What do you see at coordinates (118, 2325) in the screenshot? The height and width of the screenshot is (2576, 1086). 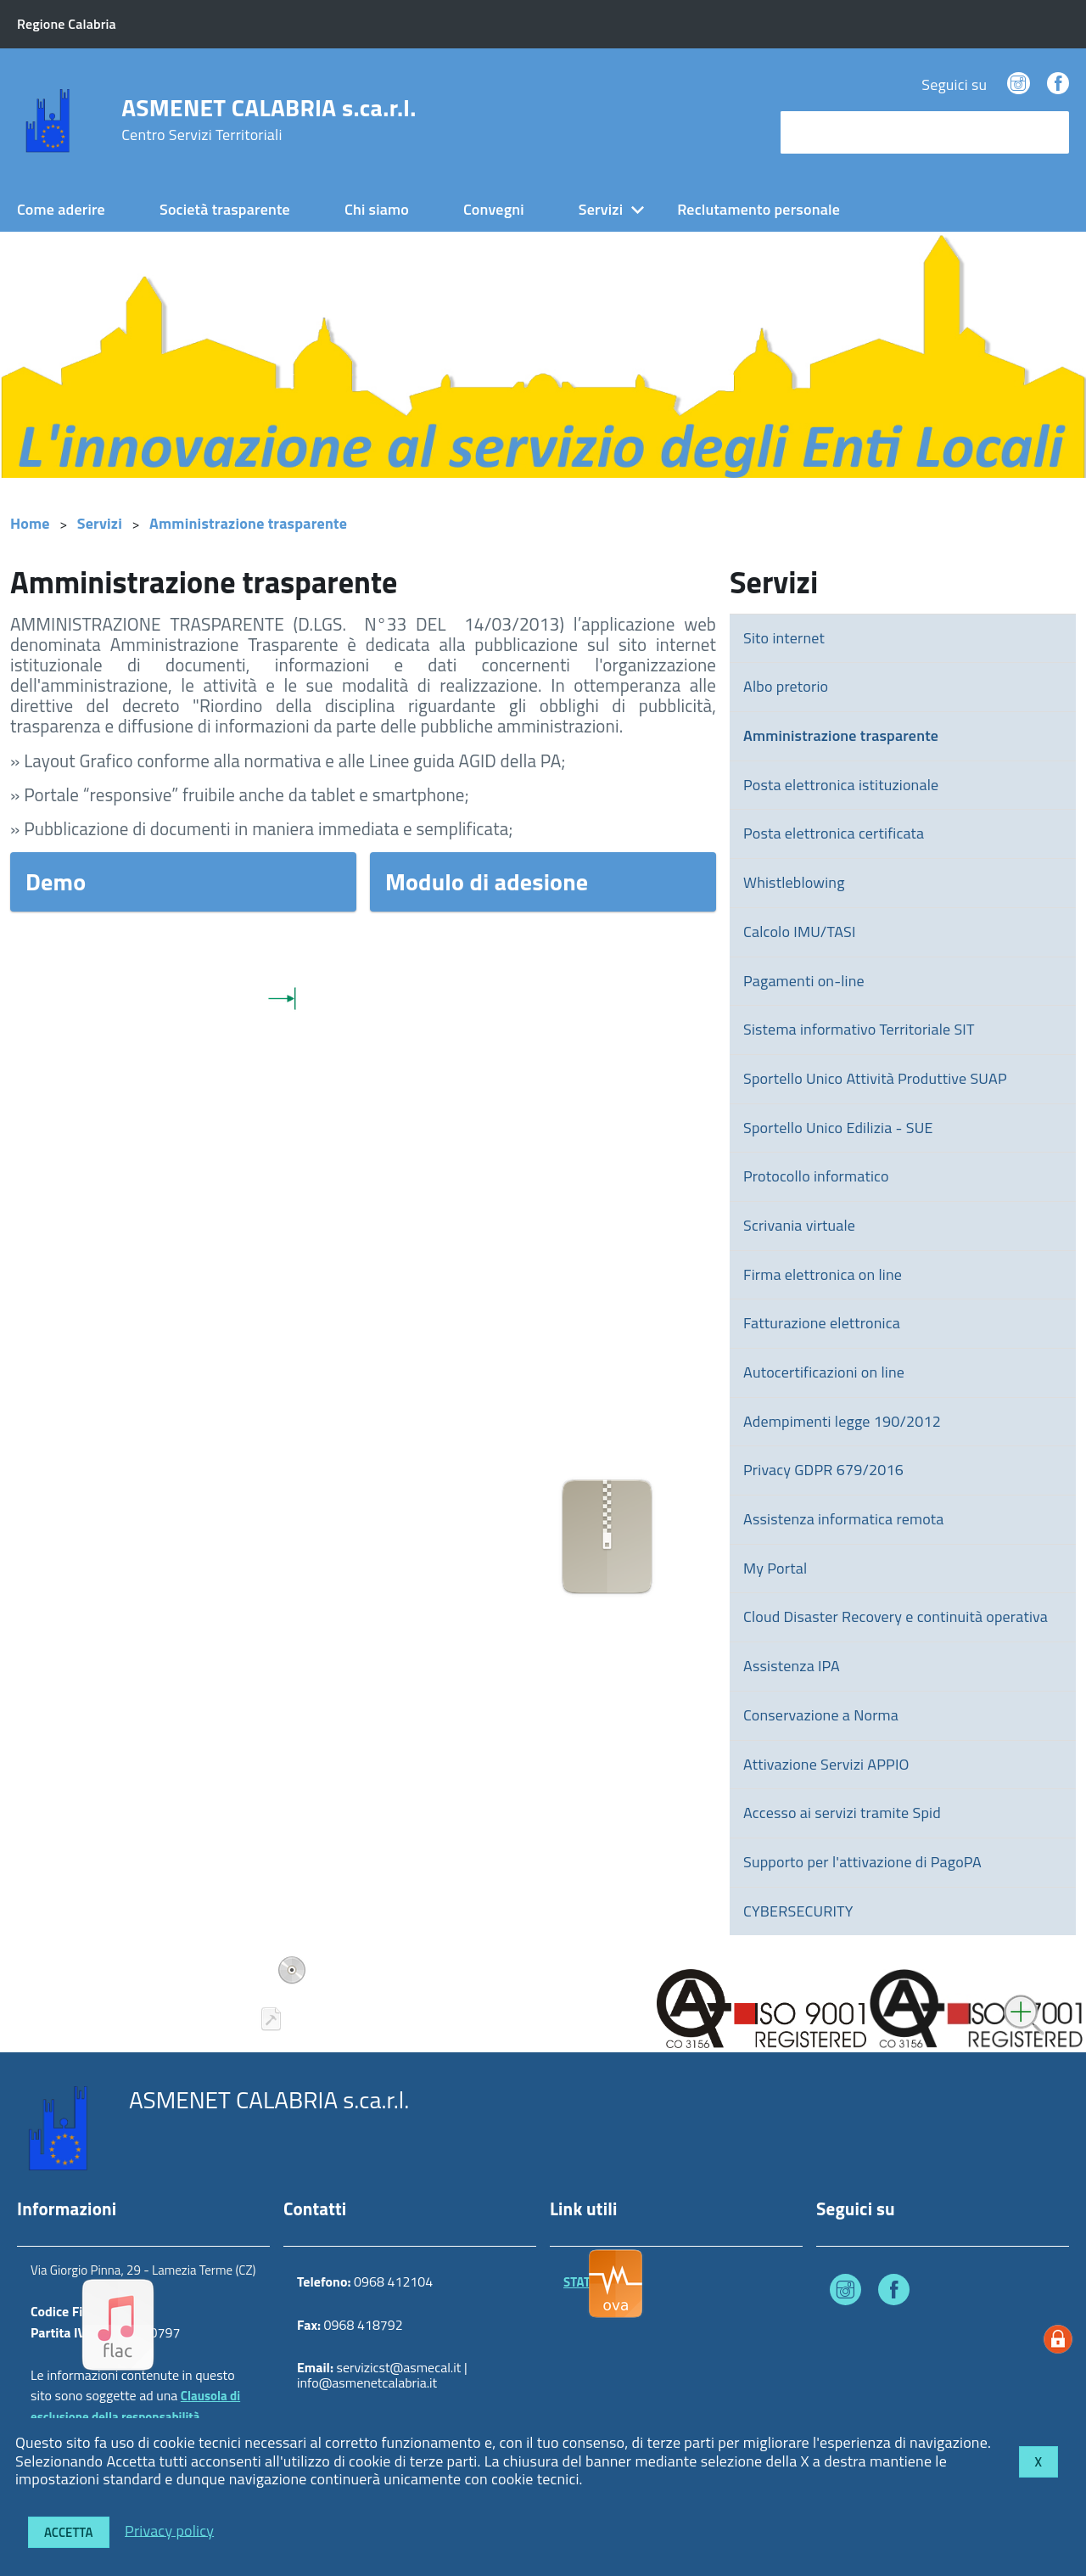 I see `a flac audio file` at bounding box center [118, 2325].